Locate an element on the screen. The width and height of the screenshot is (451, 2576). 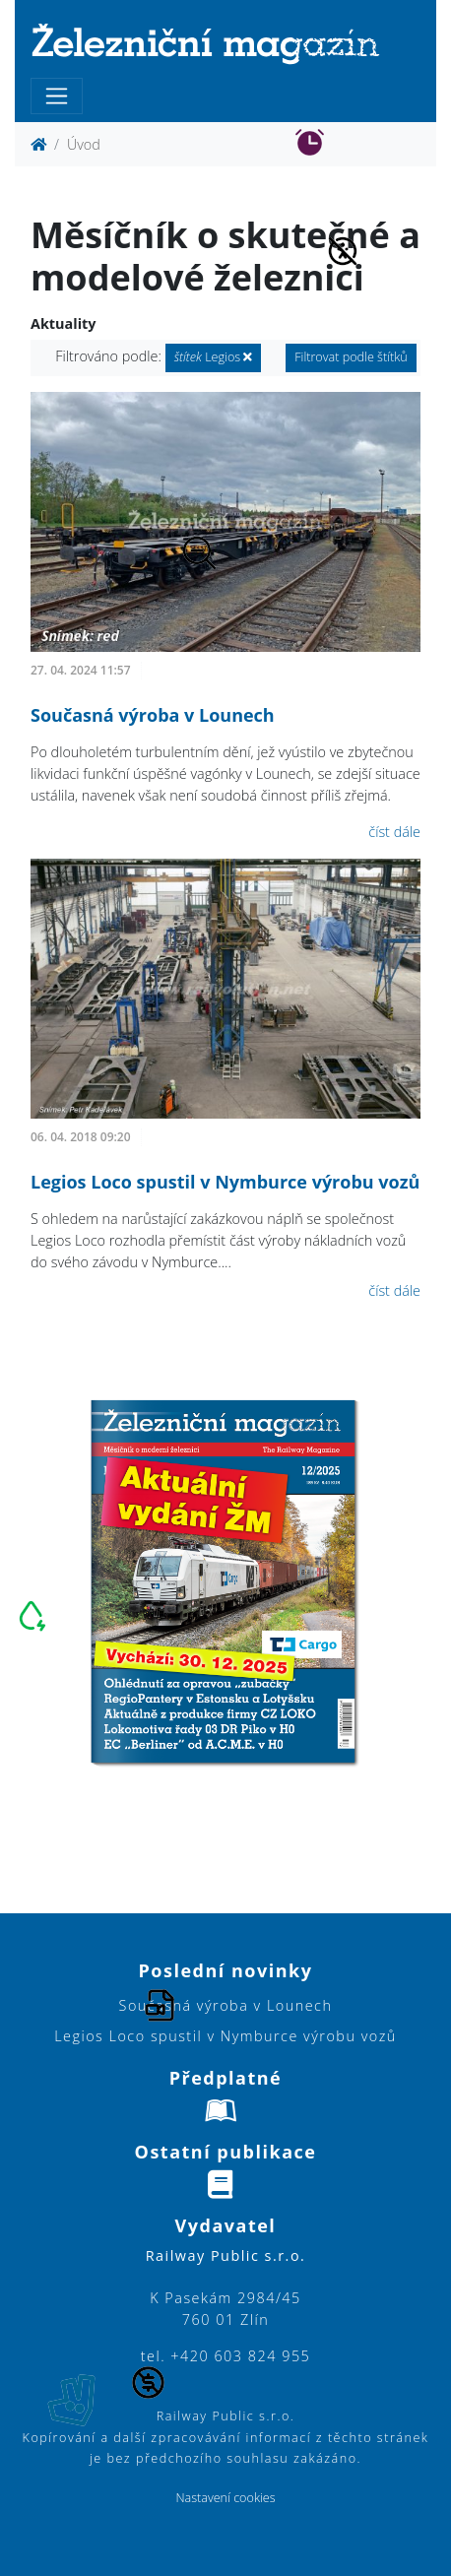
open the Deliveroo food delivery app is located at coordinates (71, 2400).